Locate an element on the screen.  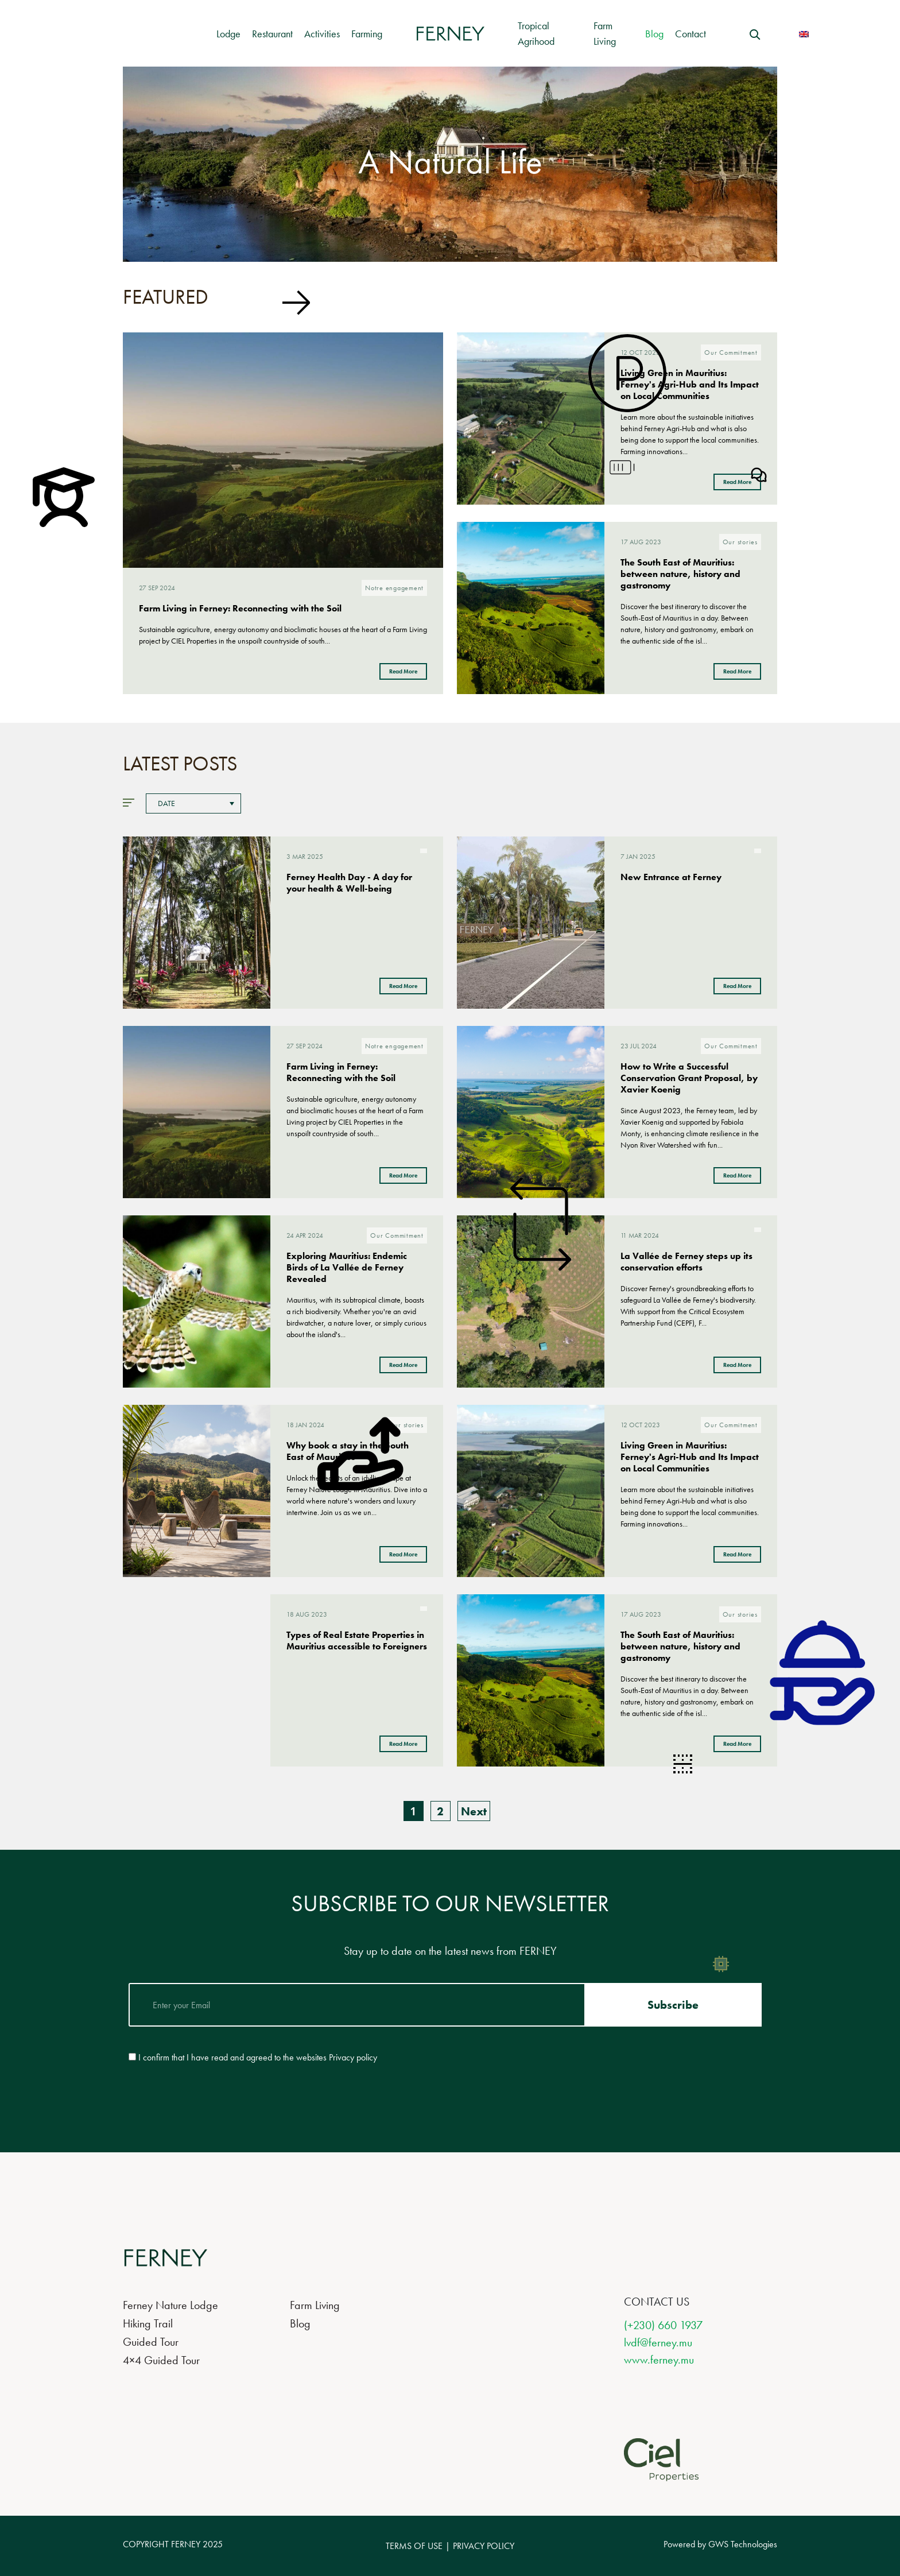
indicates battery is well charged is located at coordinates (622, 467).